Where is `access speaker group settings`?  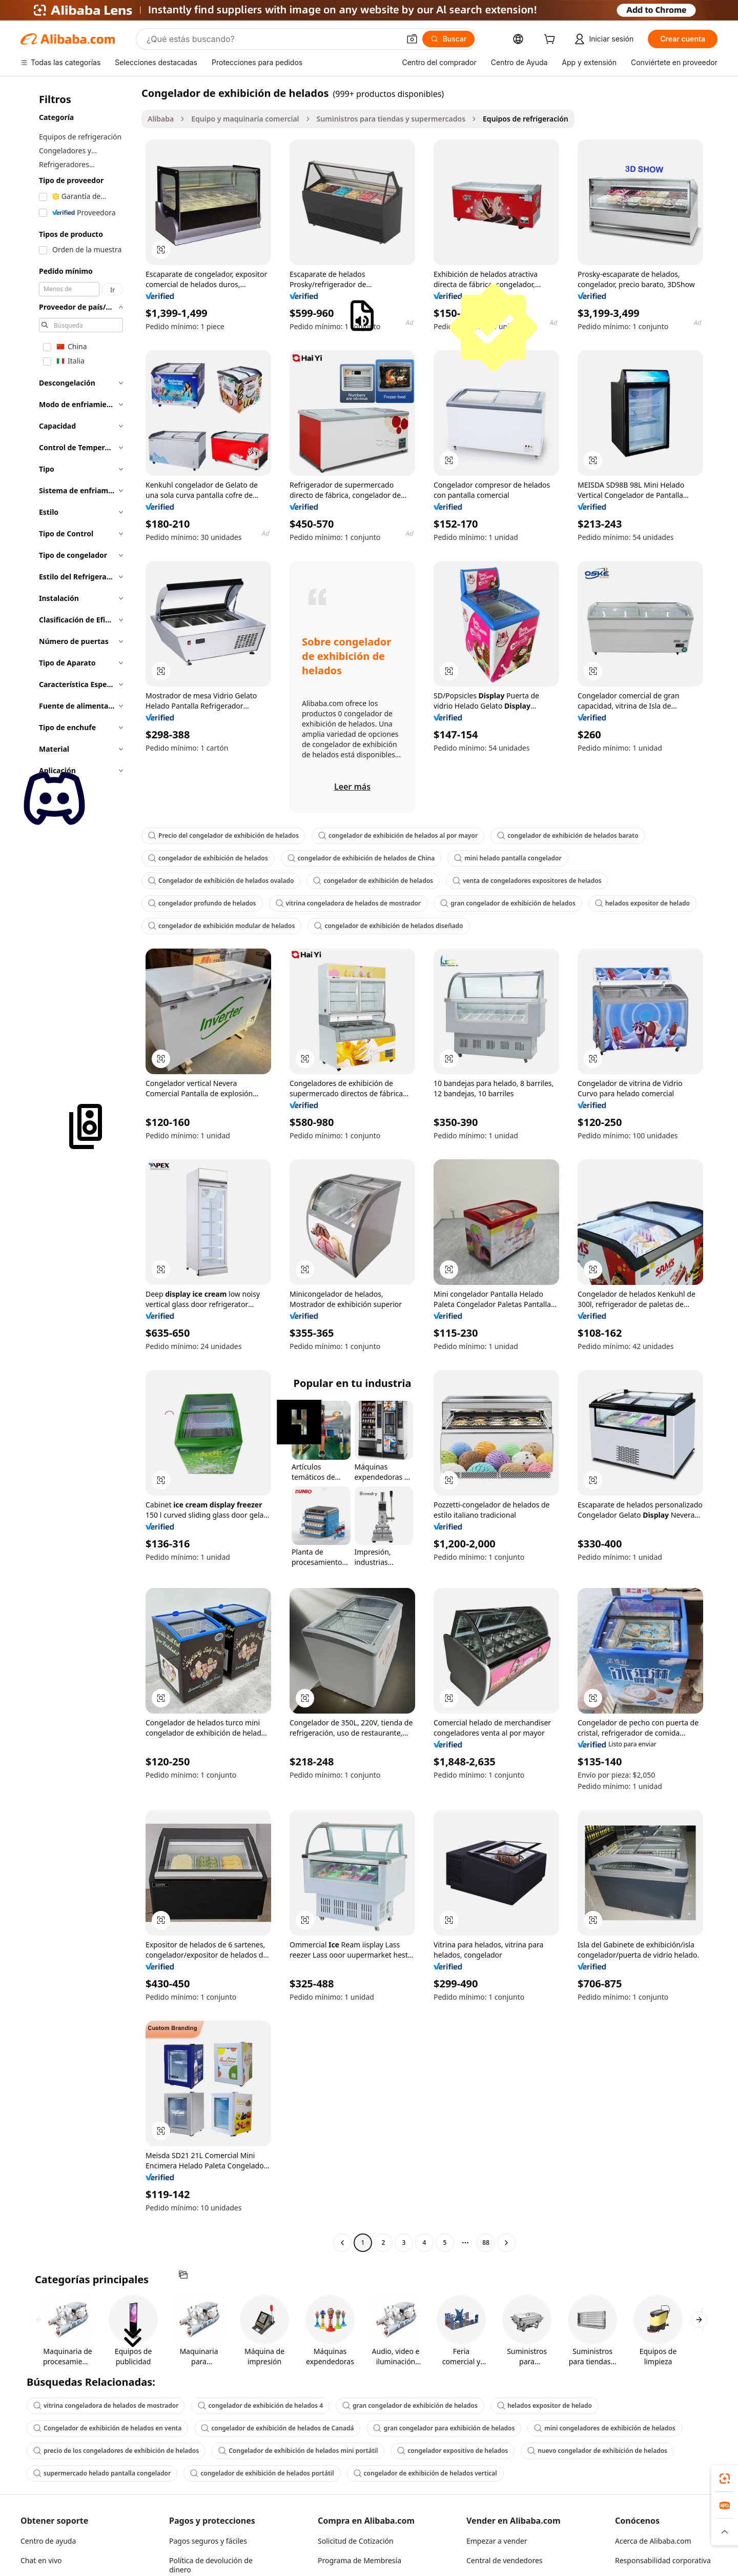 access speaker group settings is located at coordinates (86, 1126).